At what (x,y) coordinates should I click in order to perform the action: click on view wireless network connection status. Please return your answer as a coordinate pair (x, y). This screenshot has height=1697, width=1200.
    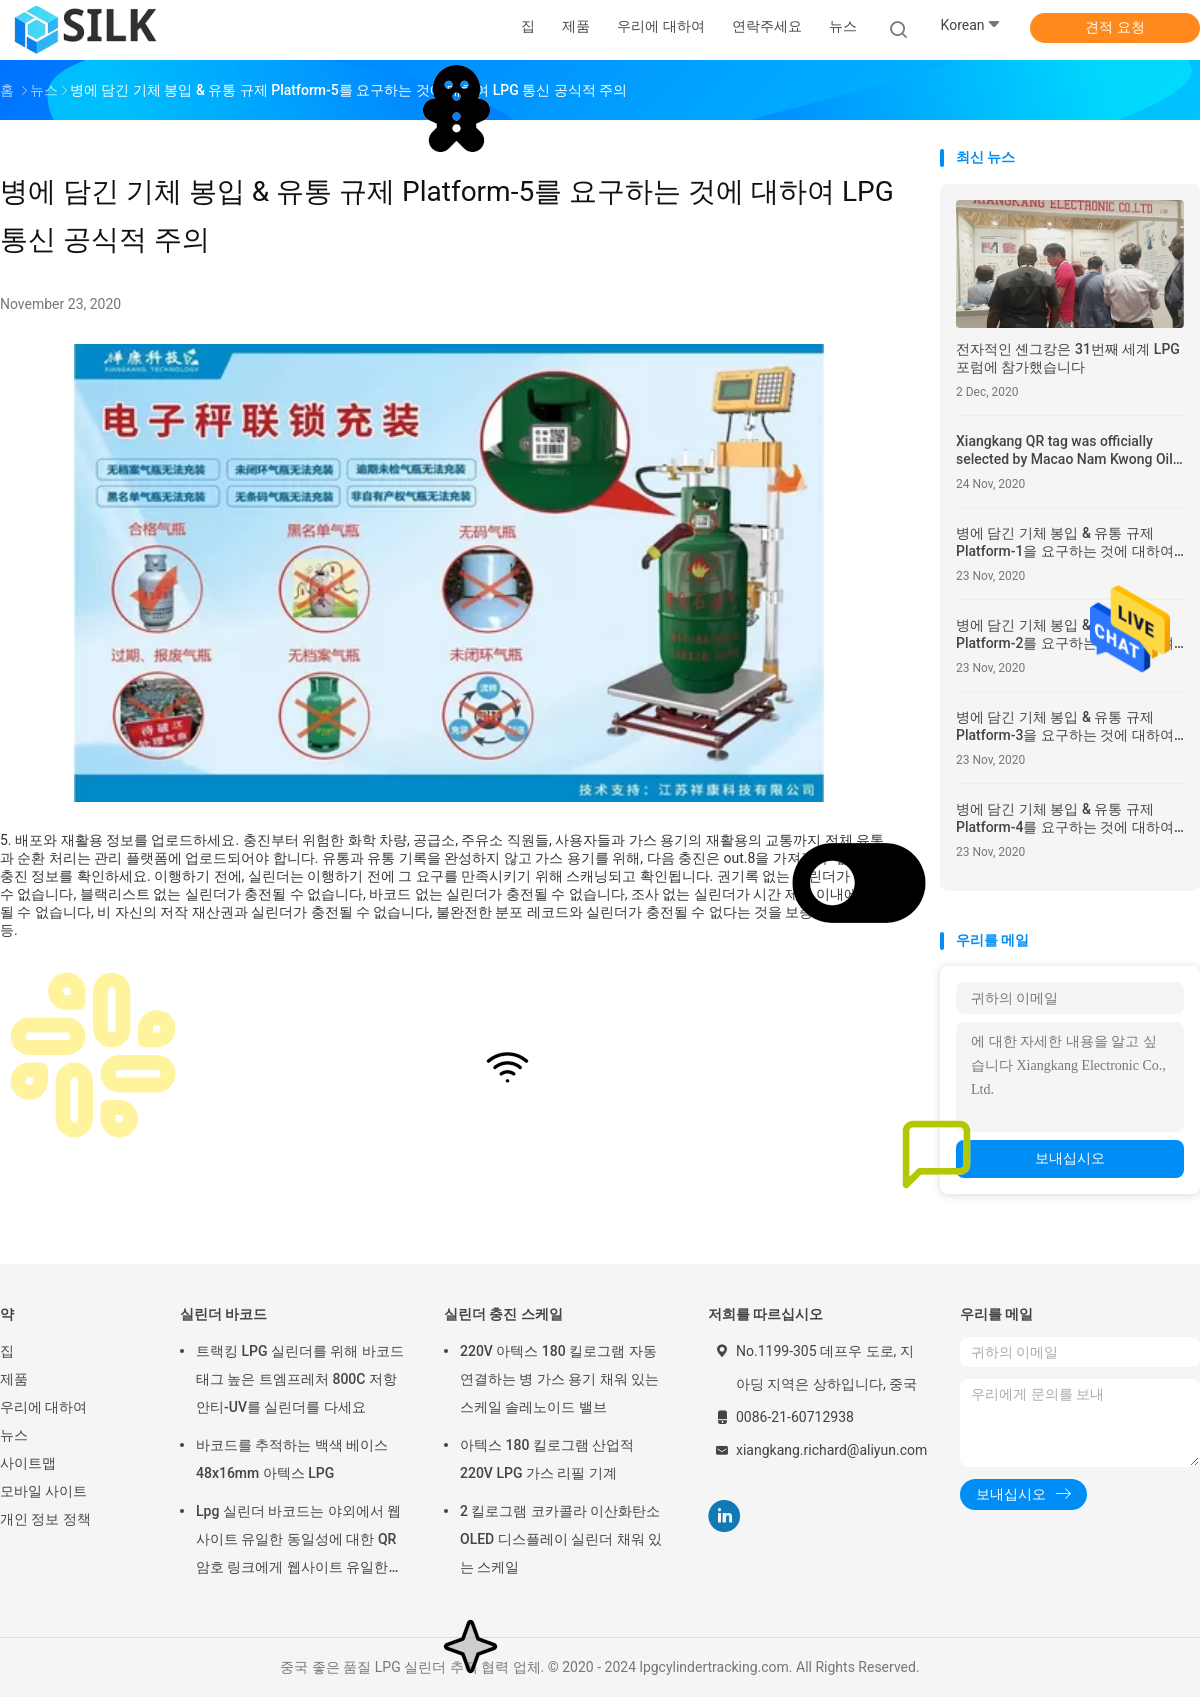
    Looking at the image, I should click on (507, 1066).